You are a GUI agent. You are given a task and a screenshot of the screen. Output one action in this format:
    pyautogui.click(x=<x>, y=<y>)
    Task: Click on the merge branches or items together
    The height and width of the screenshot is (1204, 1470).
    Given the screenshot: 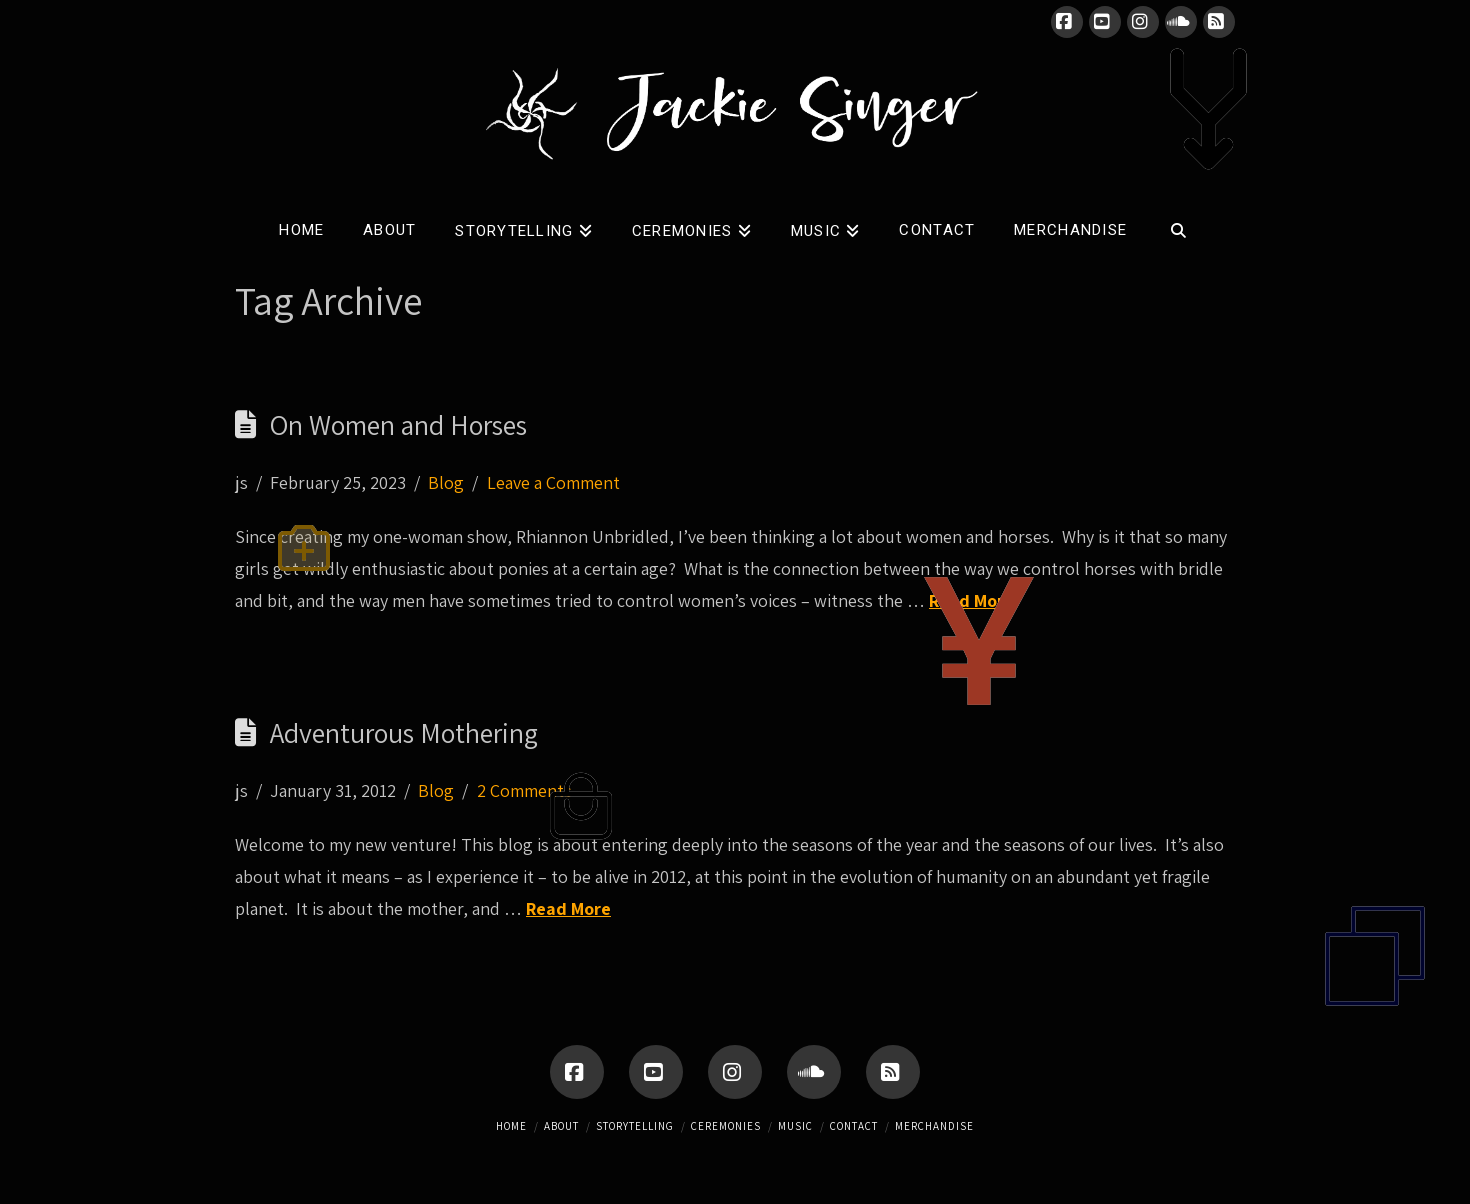 What is the action you would take?
    pyautogui.click(x=1208, y=104)
    